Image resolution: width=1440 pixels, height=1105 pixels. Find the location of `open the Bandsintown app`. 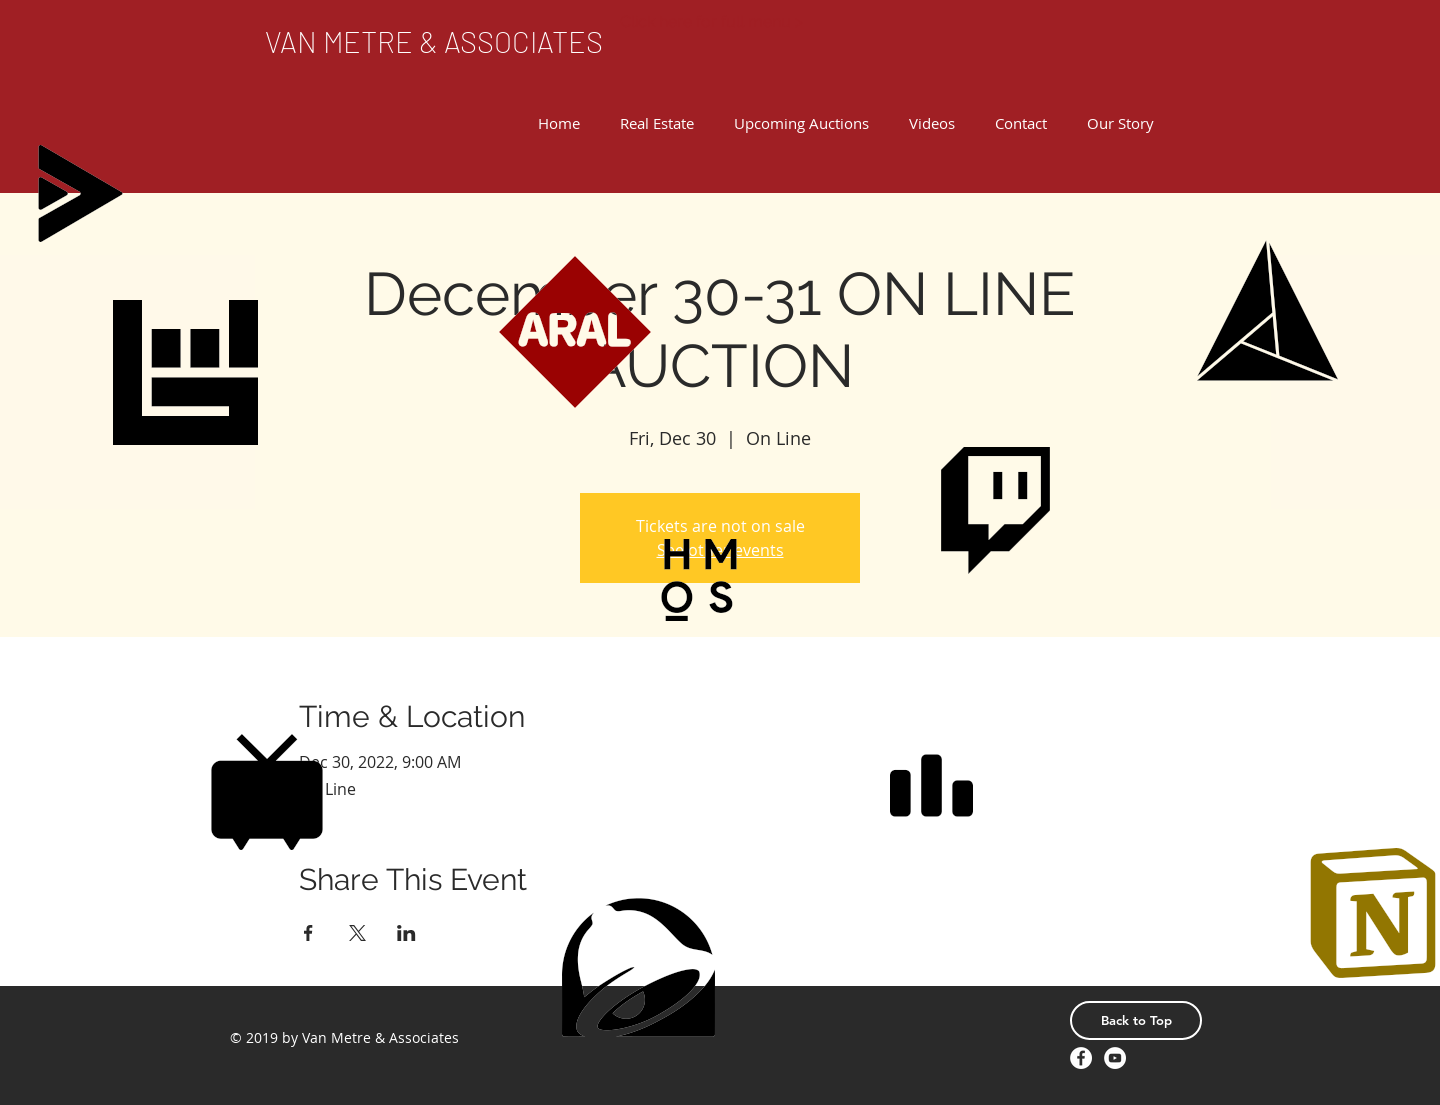

open the Bandsintown app is located at coordinates (185, 372).